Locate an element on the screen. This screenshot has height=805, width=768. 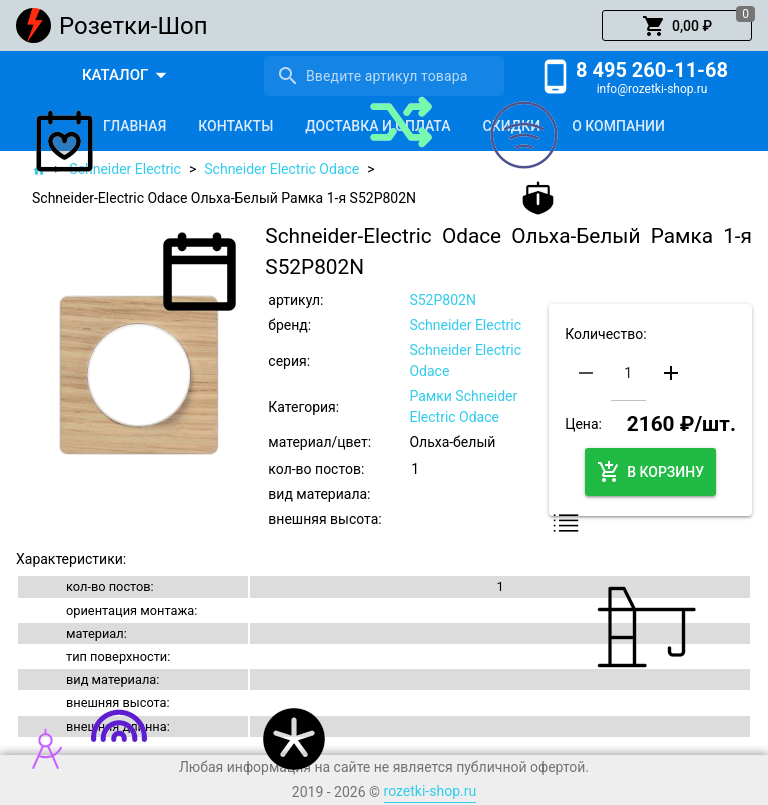
access boat or ferry services is located at coordinates (538, 198).